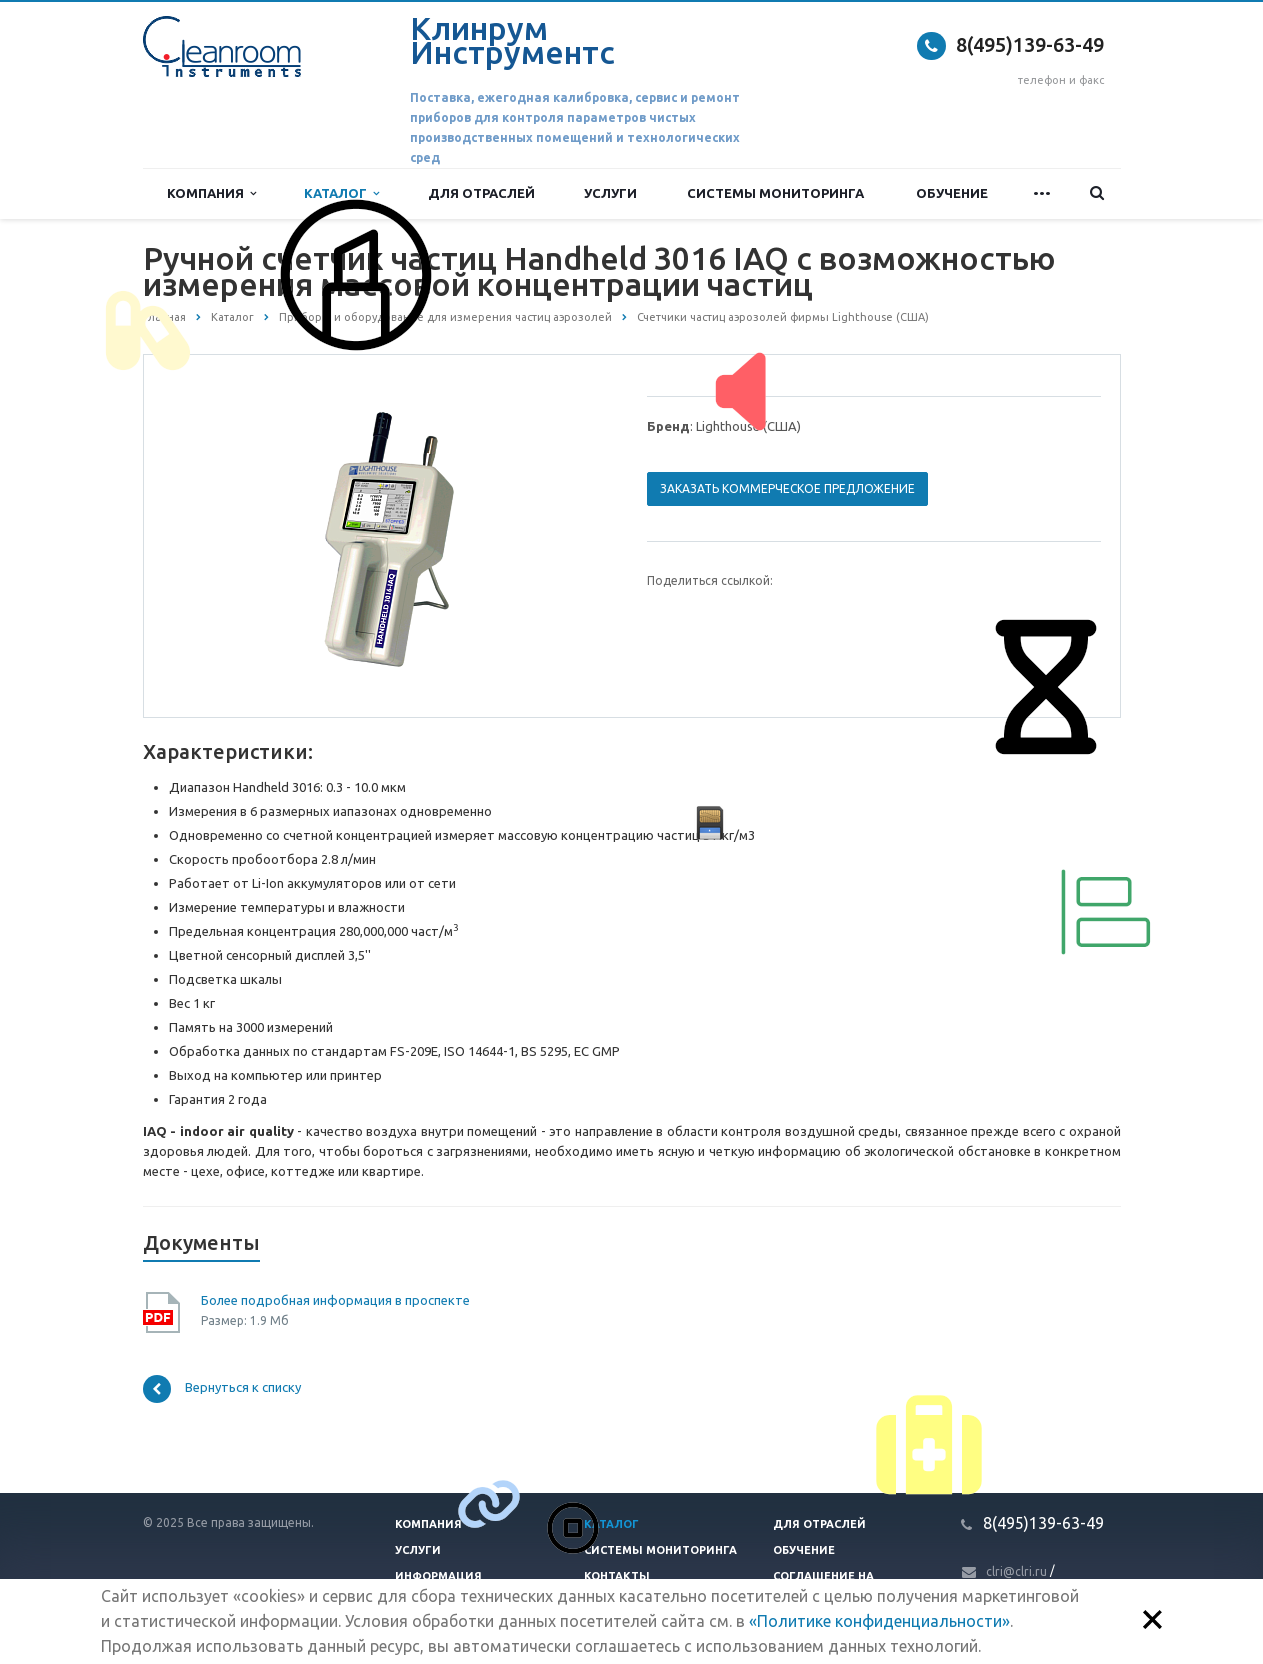  I want to click on mute or unmute audio, so click(743, 391).